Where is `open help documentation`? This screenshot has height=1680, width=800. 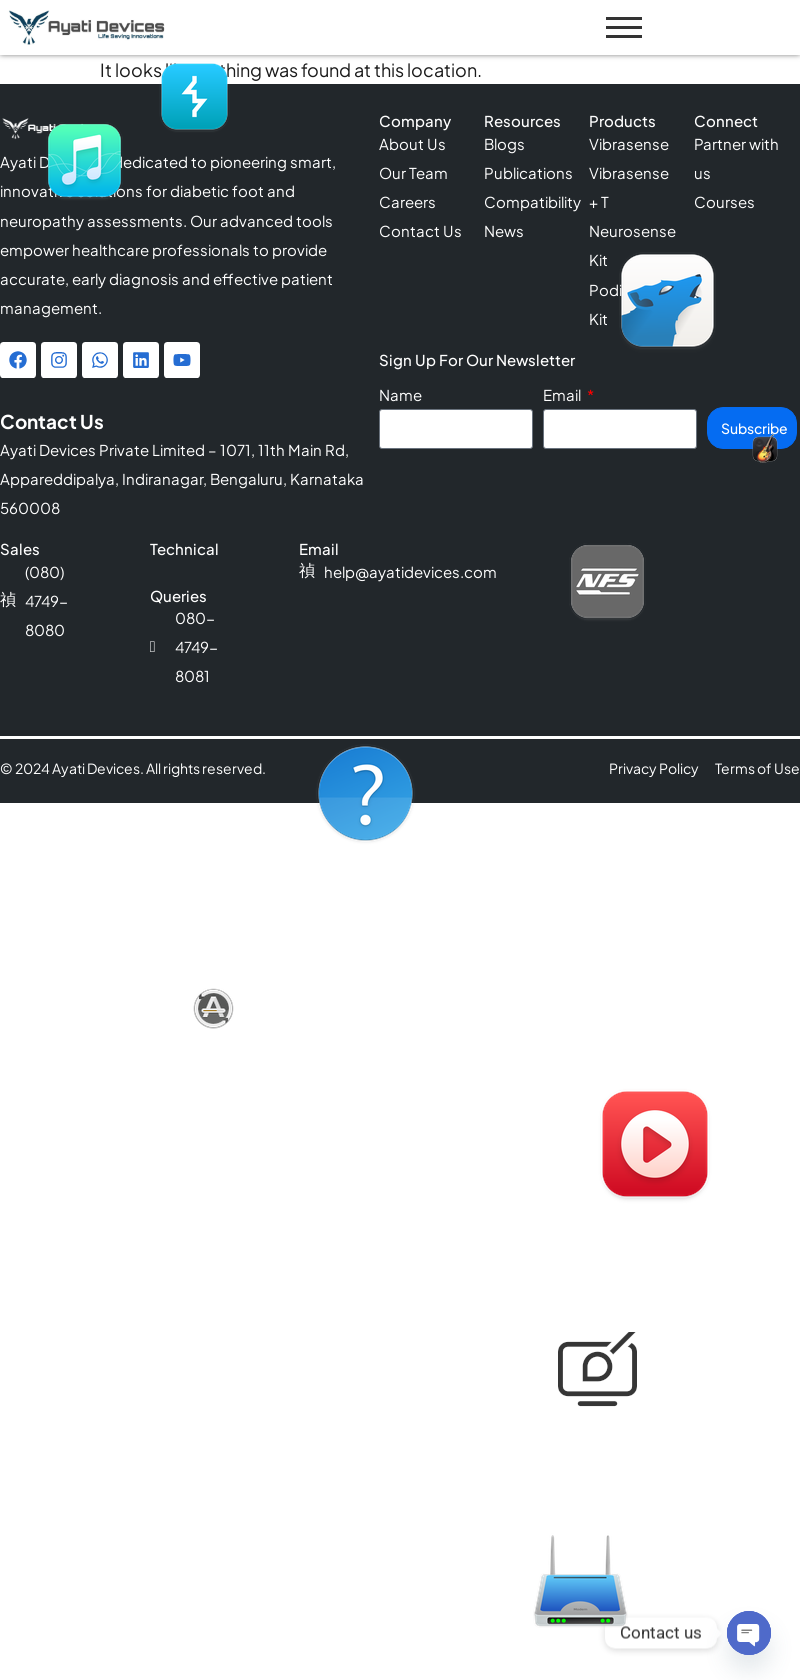
open help documentation is located at coordinates (365, 793).